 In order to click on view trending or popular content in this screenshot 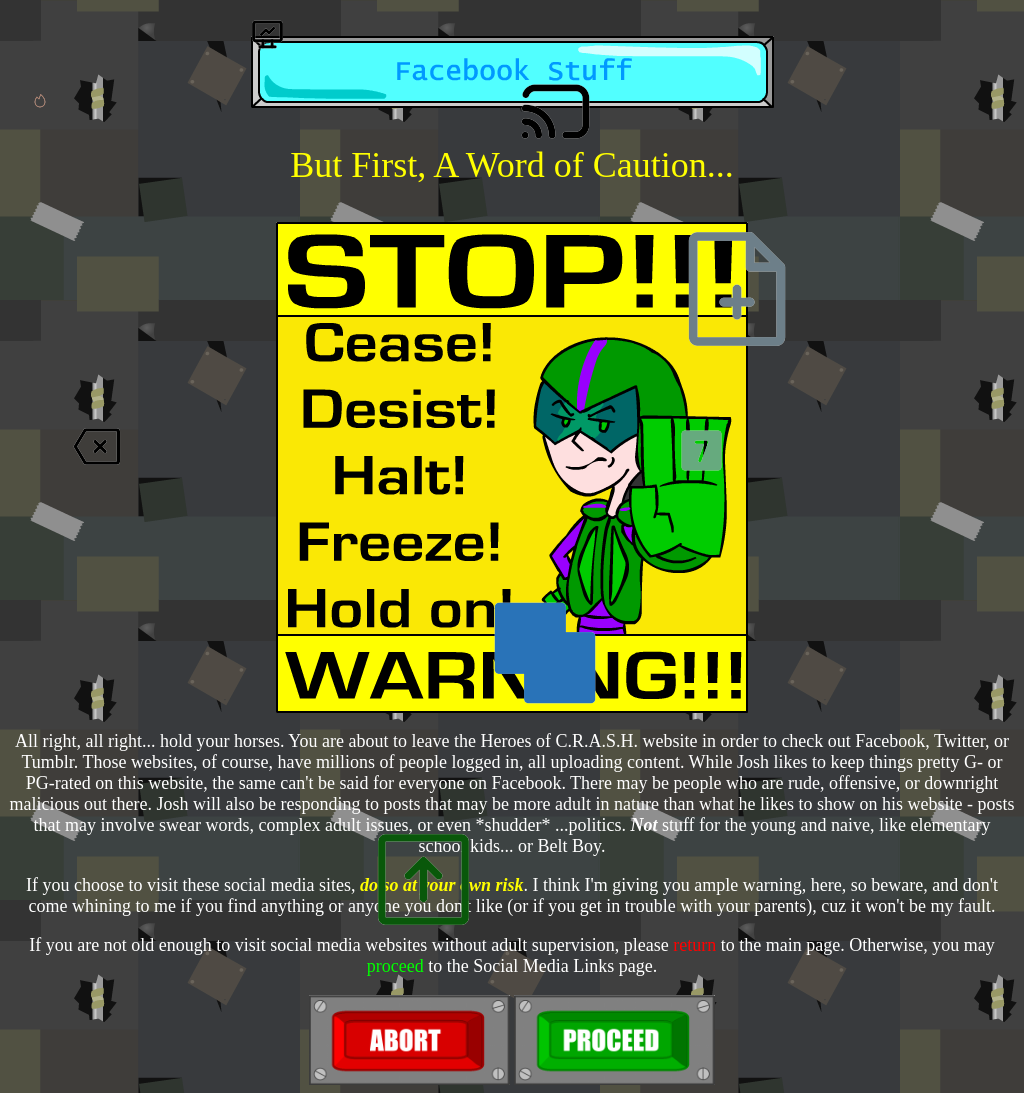, I will do `click(40, 101)`.